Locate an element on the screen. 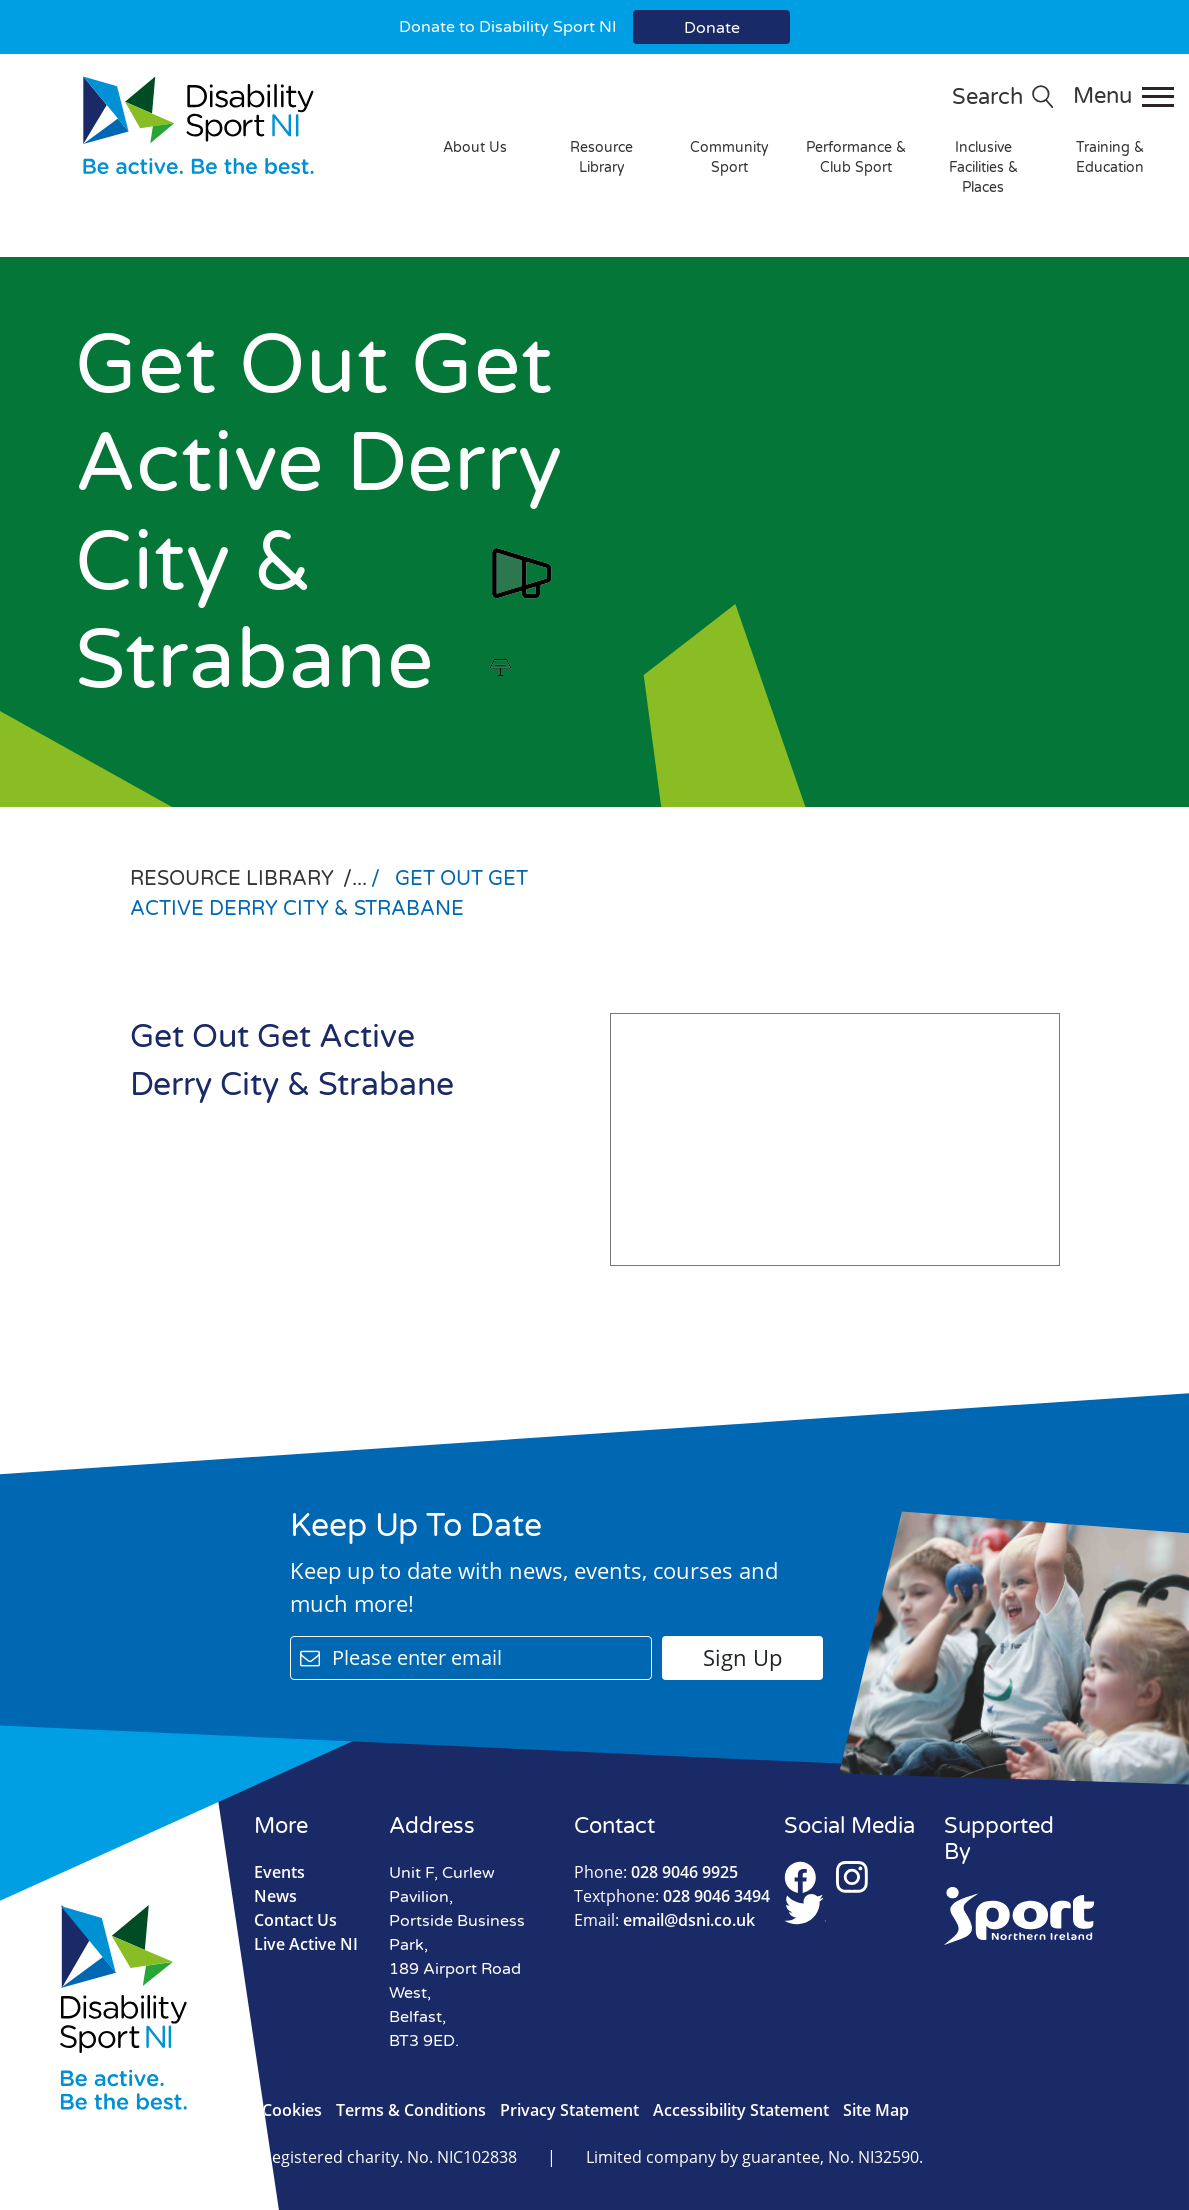 This screenshot has width=1189, height=2210. make an announcement or broadcast is located at coordinates (519, 575).